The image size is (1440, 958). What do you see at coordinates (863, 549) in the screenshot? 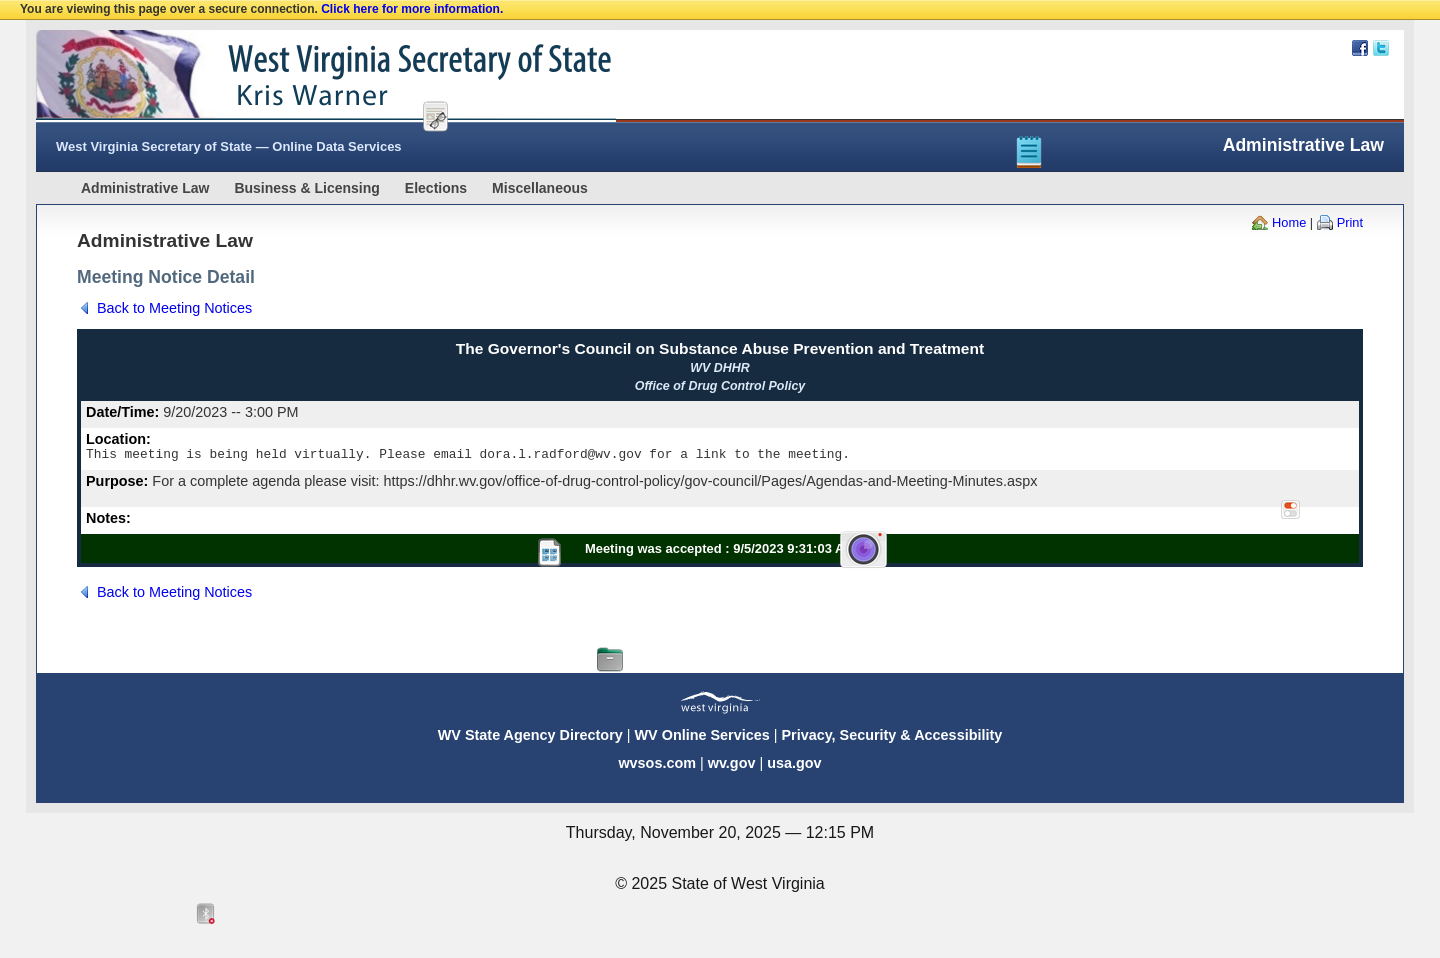
I see `open the camera app` at bounding box center [863, 549].